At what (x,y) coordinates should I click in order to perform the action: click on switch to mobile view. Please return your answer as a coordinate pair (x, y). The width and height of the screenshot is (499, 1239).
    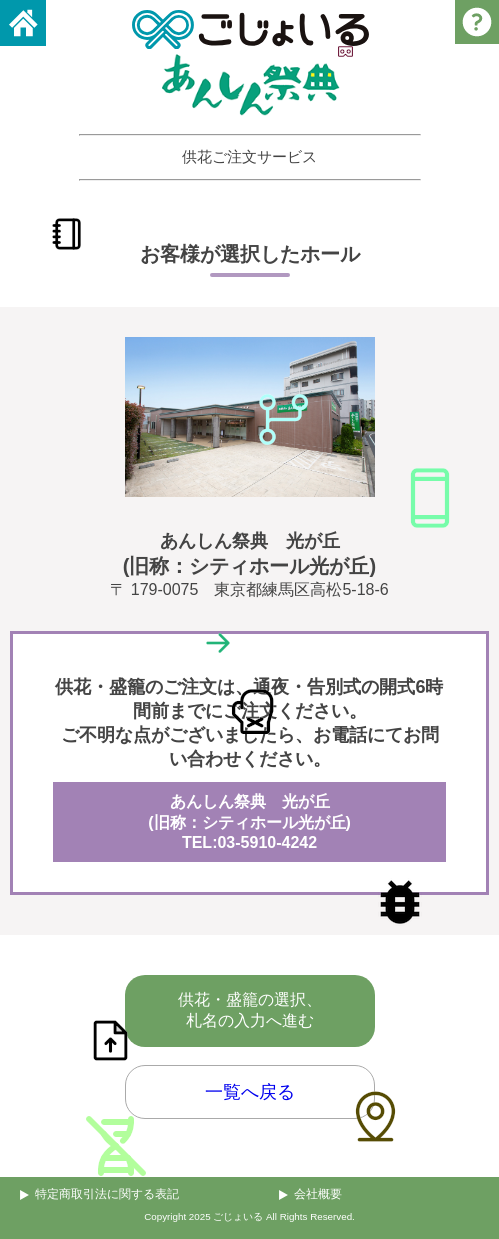
    Looking at the image, I should click on (430, 498).